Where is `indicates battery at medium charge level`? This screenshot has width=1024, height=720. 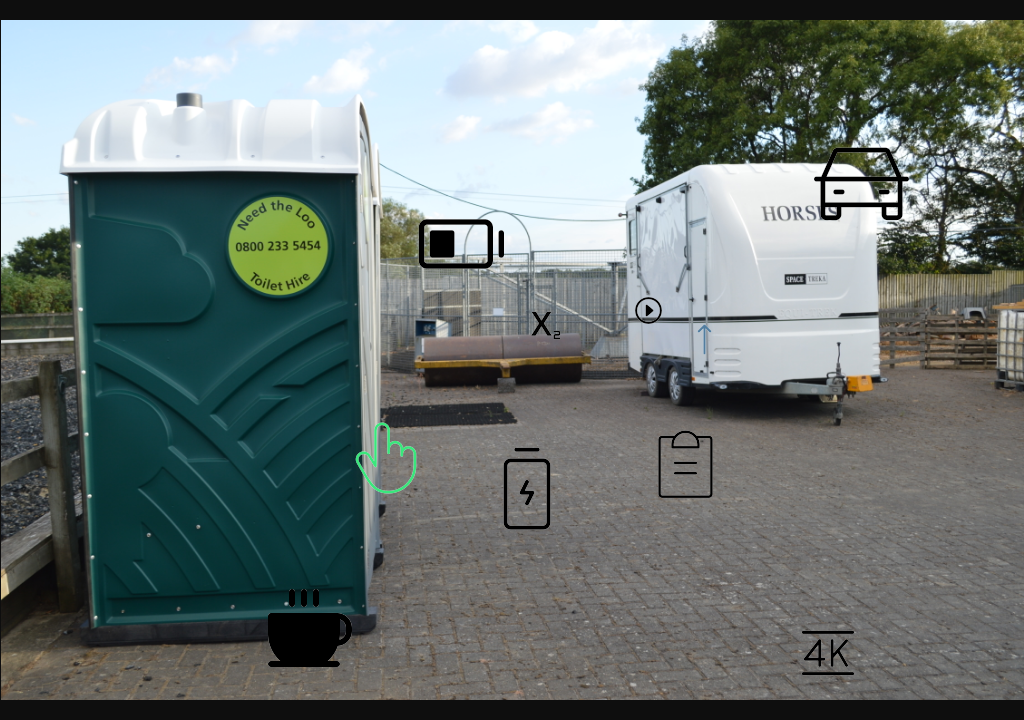 indicates battery at medium charge level is located at coordinates (460, 244).